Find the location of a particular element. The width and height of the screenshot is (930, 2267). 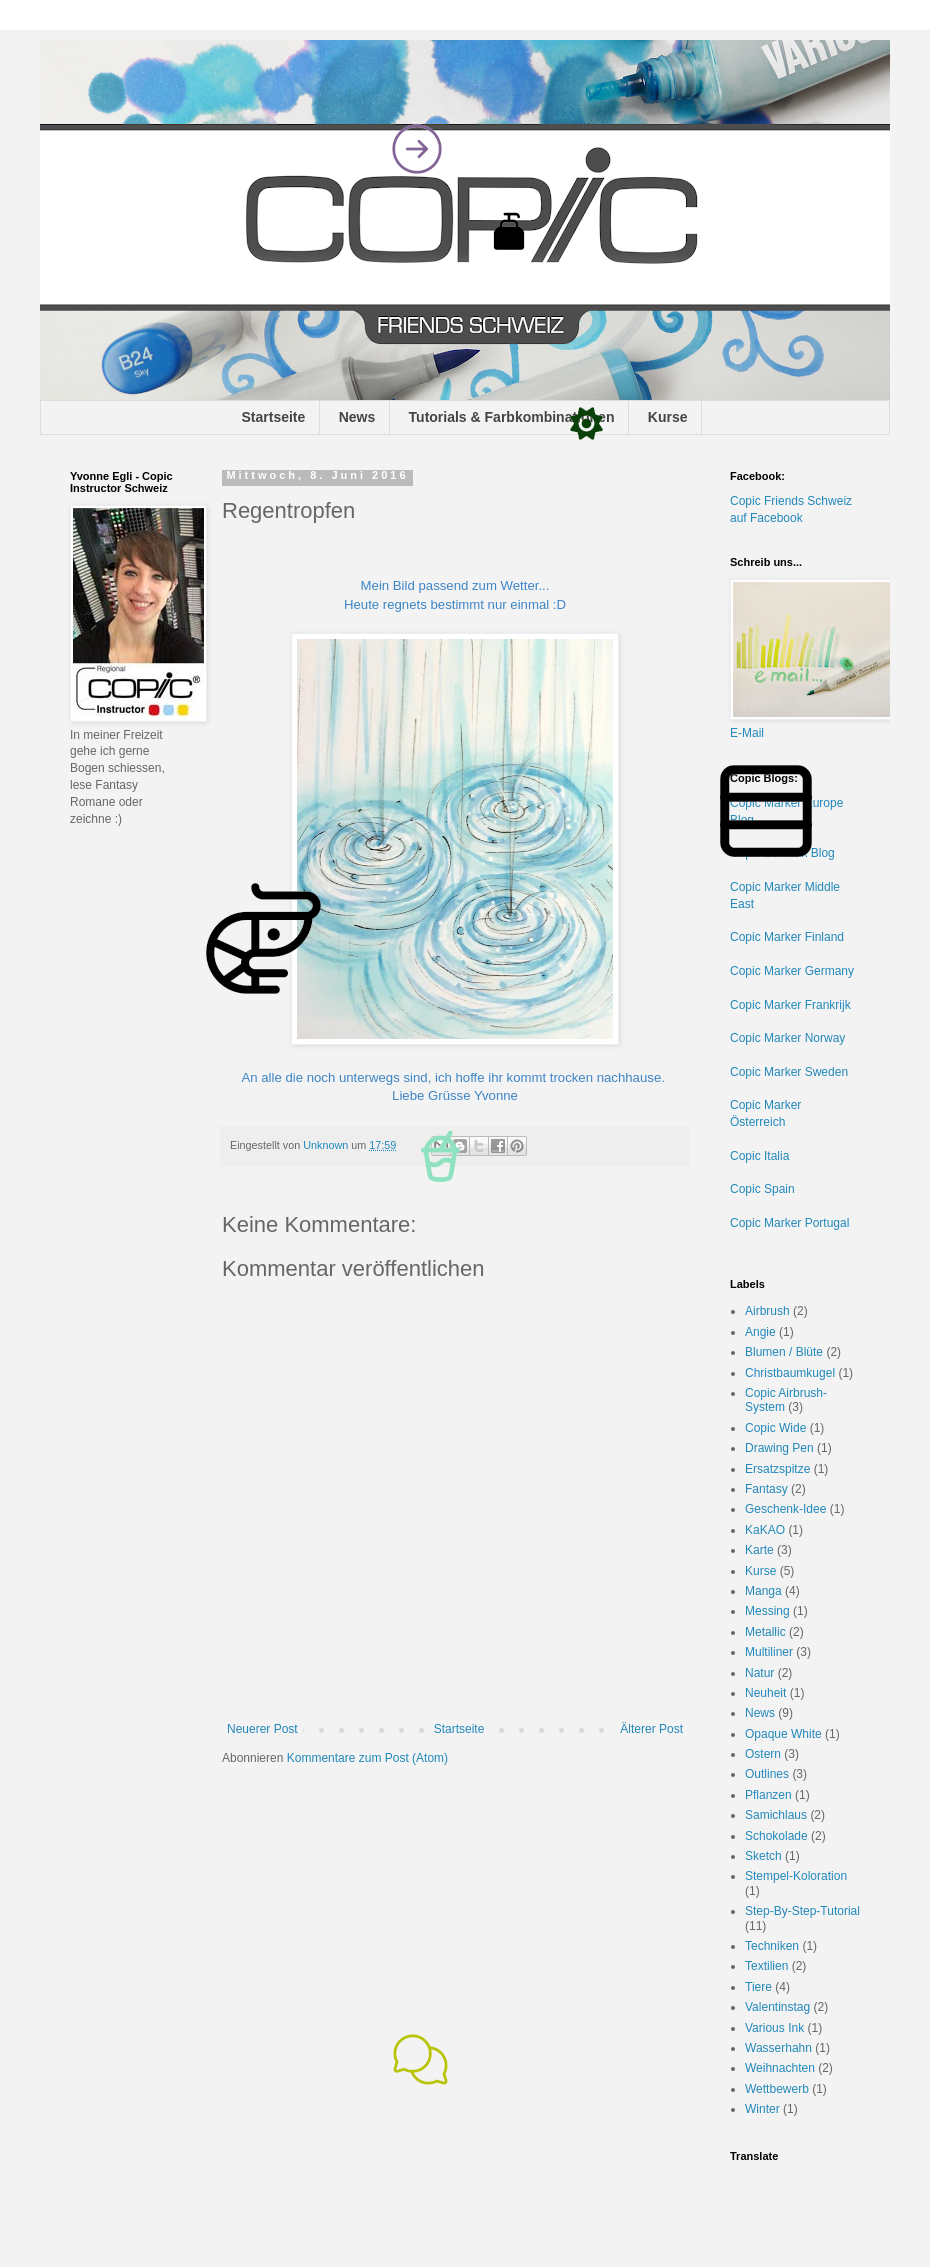

switch to list view is located at coordinates (766, 811).